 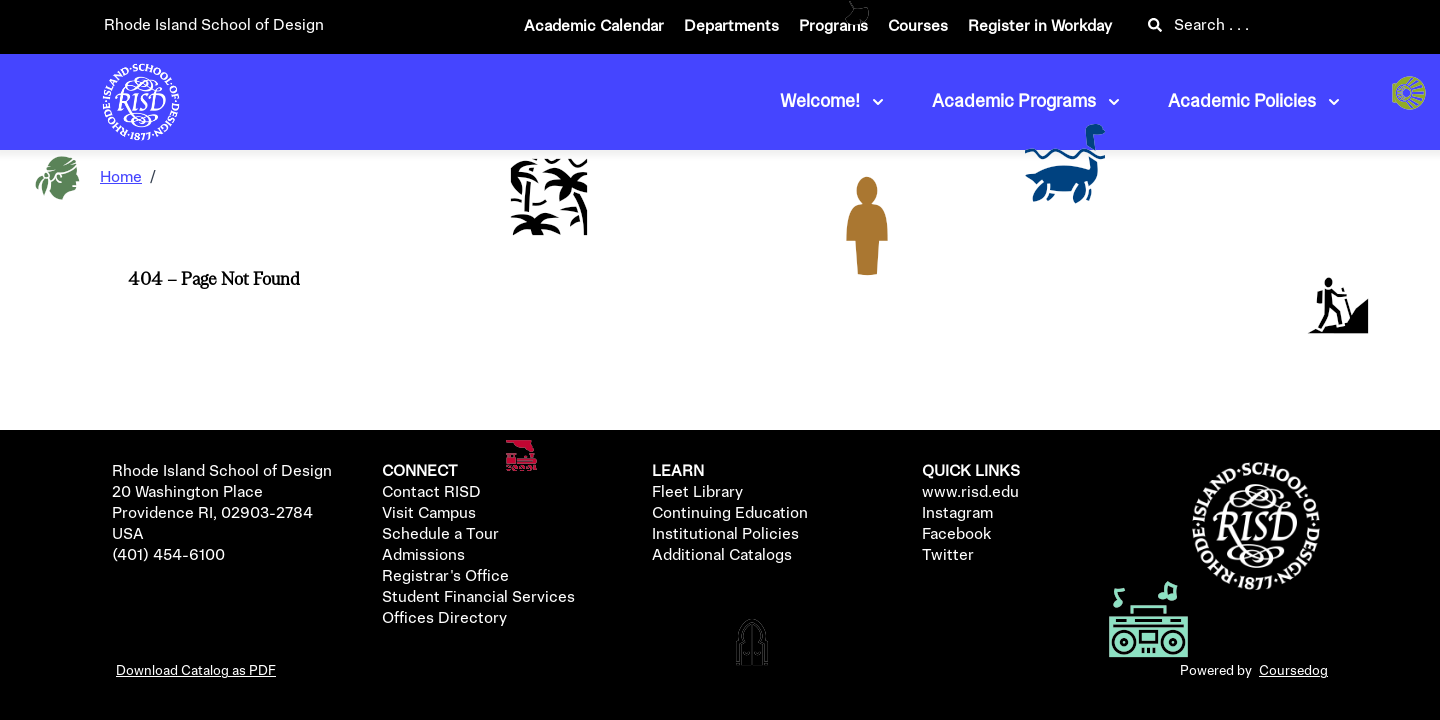 What do you see at coordinates (752, 642) in the screenshot?
I see `enter a palace or themed location` at bounding box center [752, 642].